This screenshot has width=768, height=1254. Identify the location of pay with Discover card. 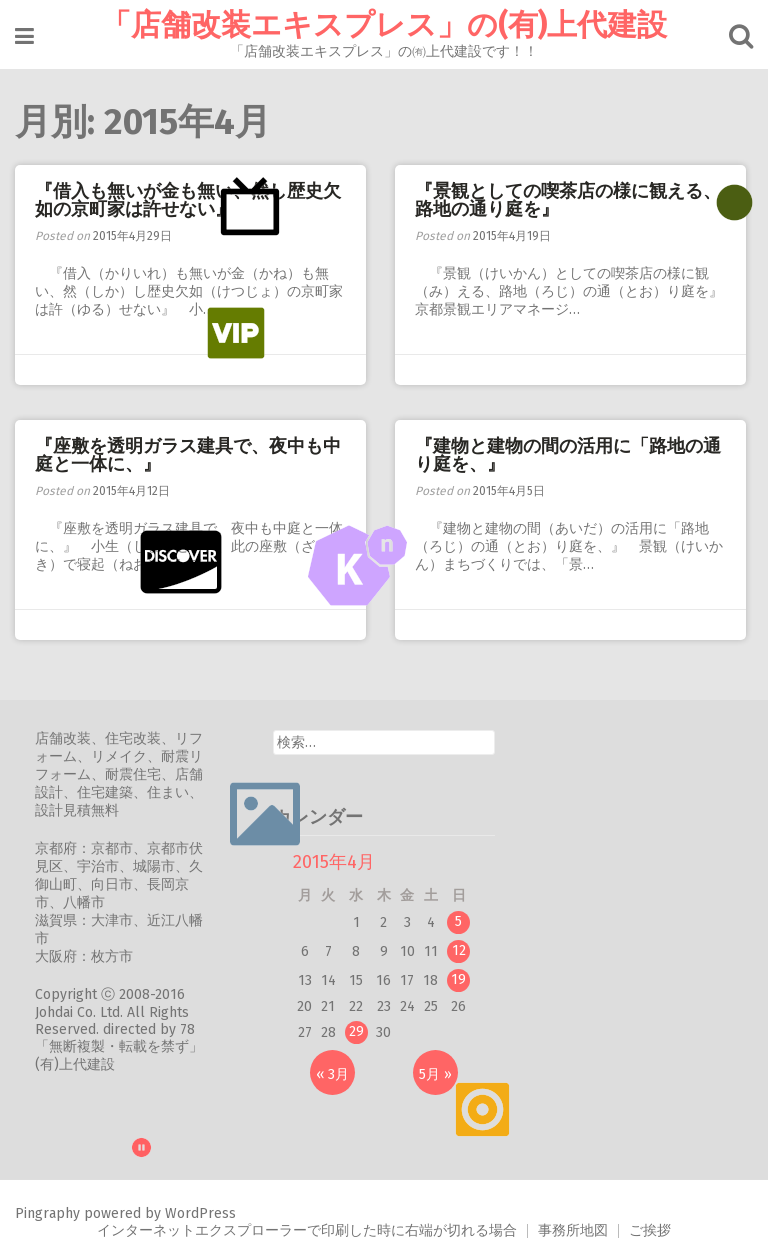
(181, 562).